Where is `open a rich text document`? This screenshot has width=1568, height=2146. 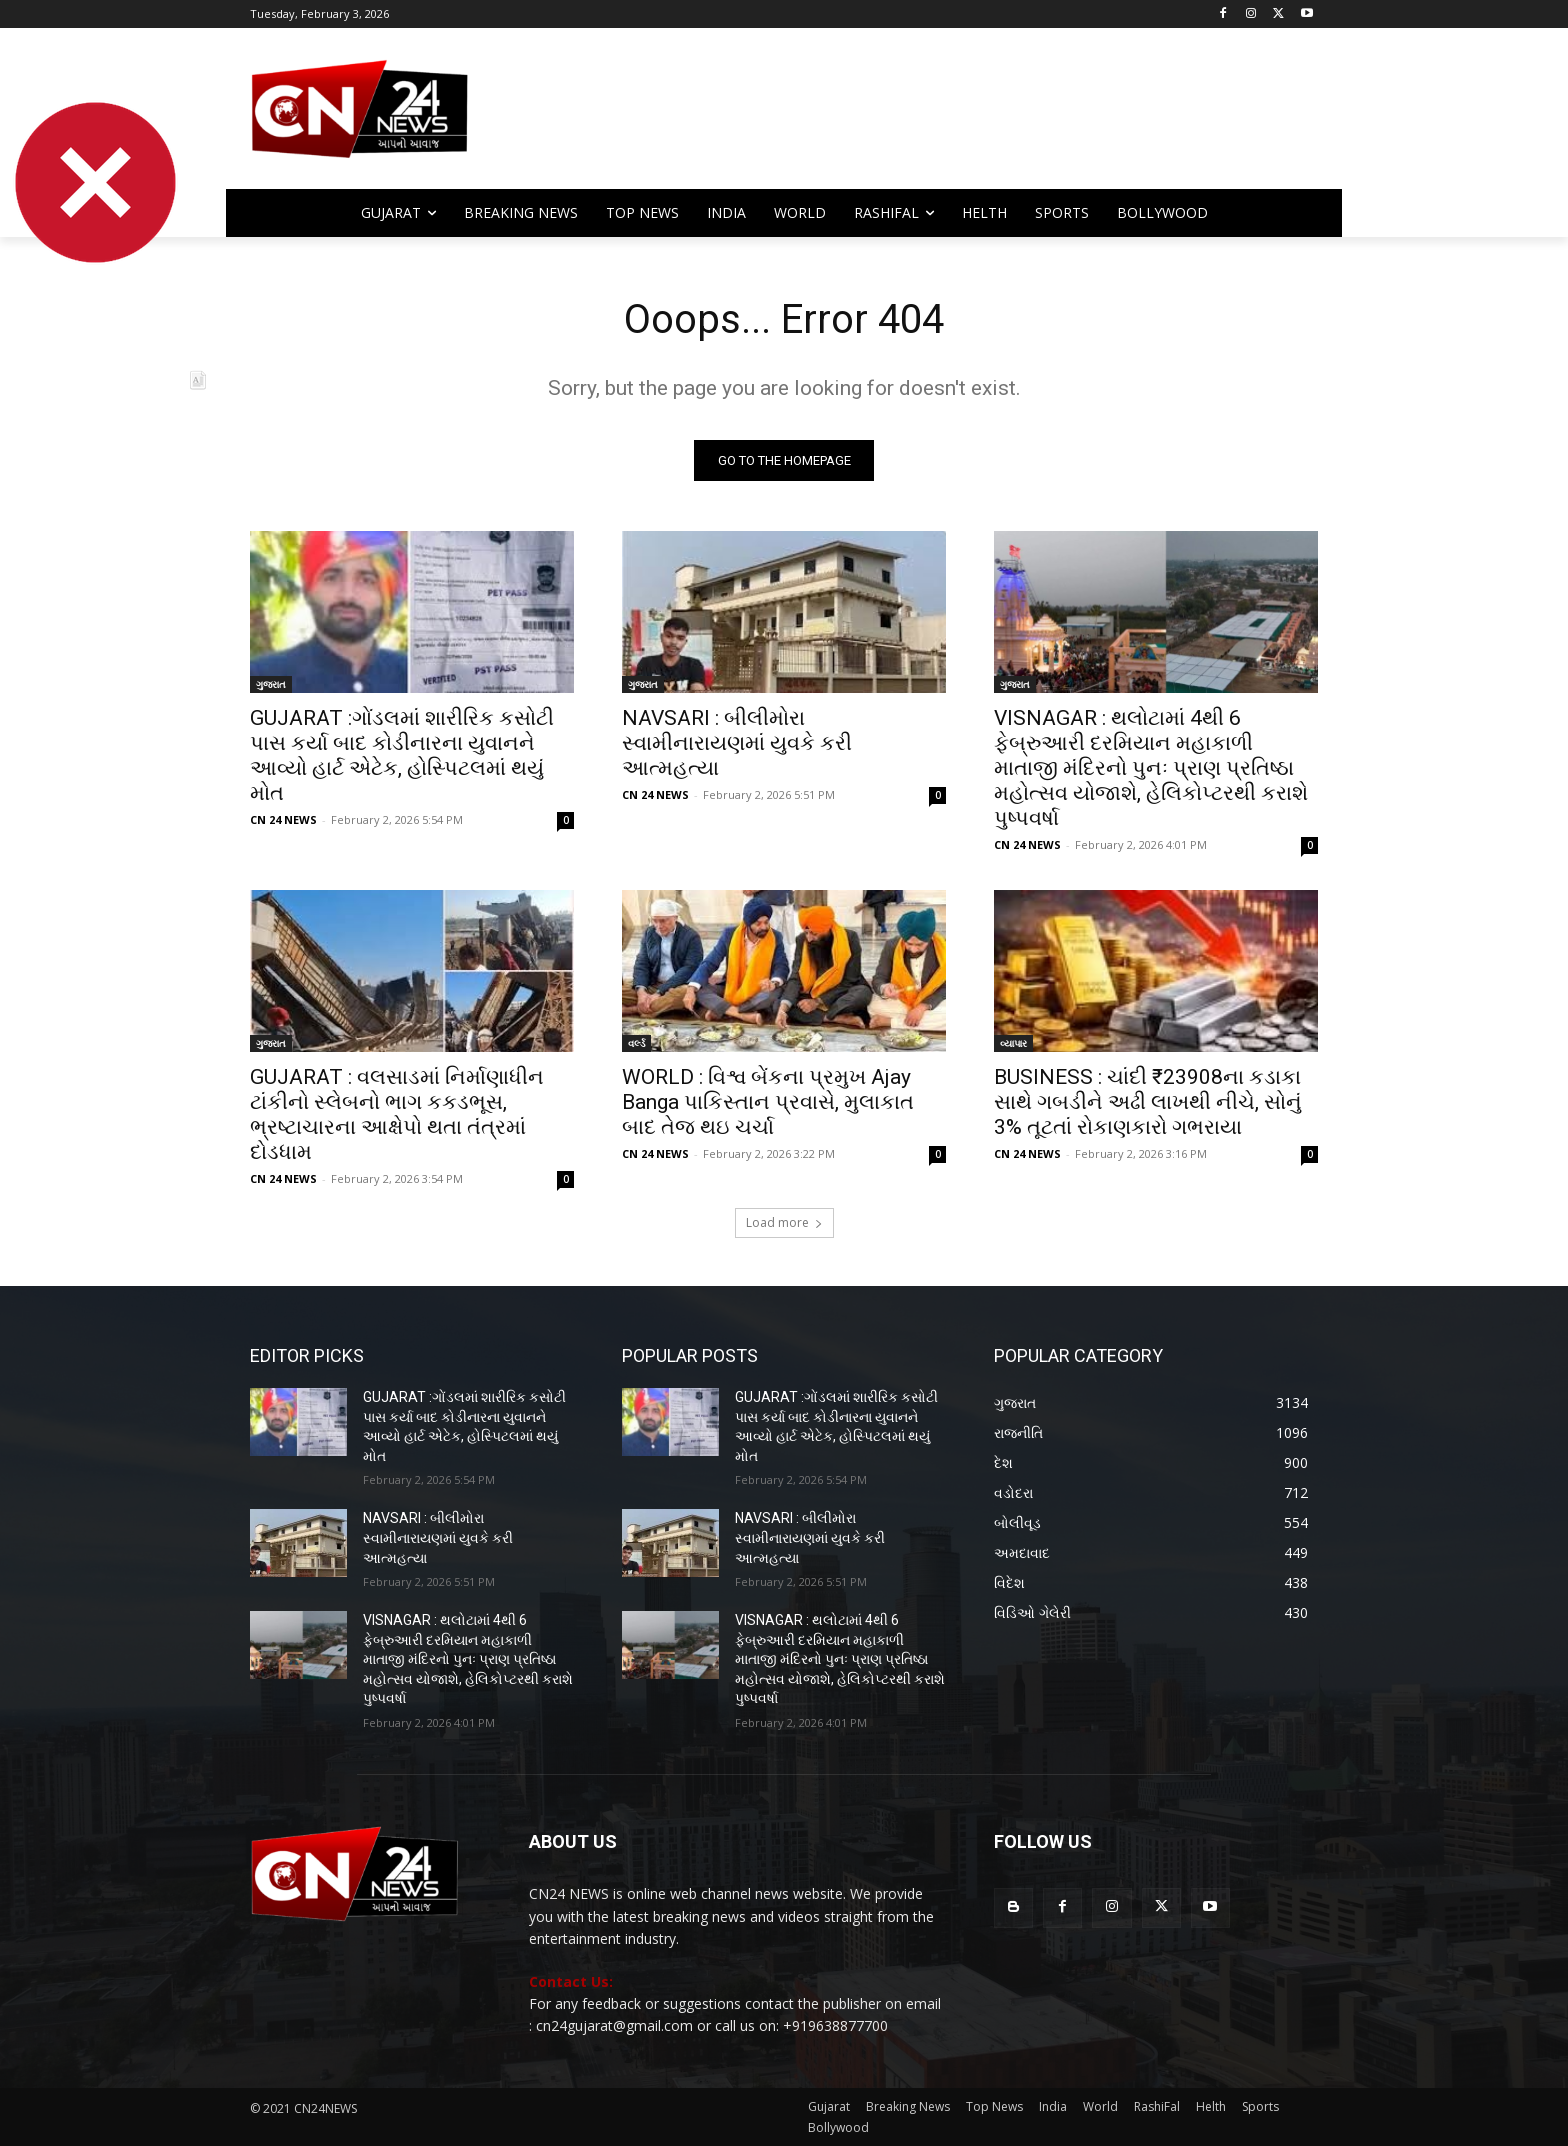 open a rich text document is located at coordinates (198, 380).